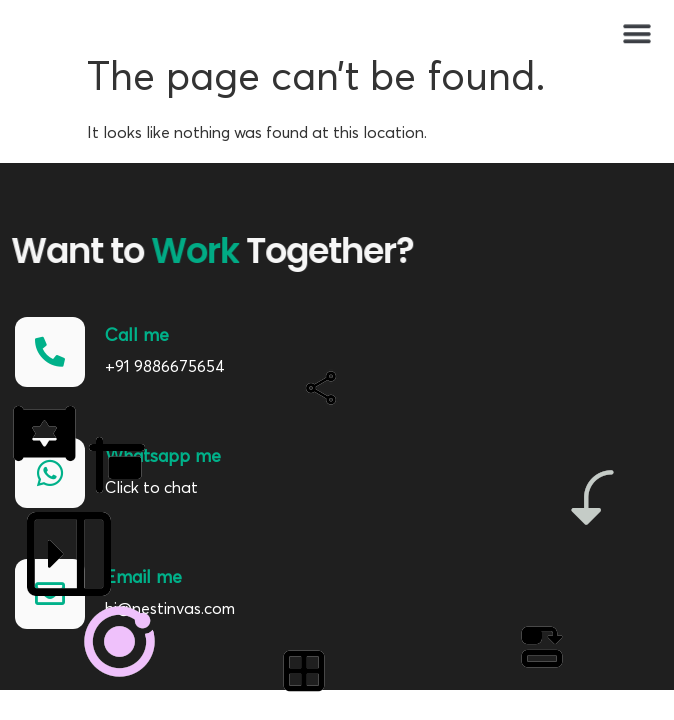  I want to click on access jewish religious texts or torah content, so click(44, 433).